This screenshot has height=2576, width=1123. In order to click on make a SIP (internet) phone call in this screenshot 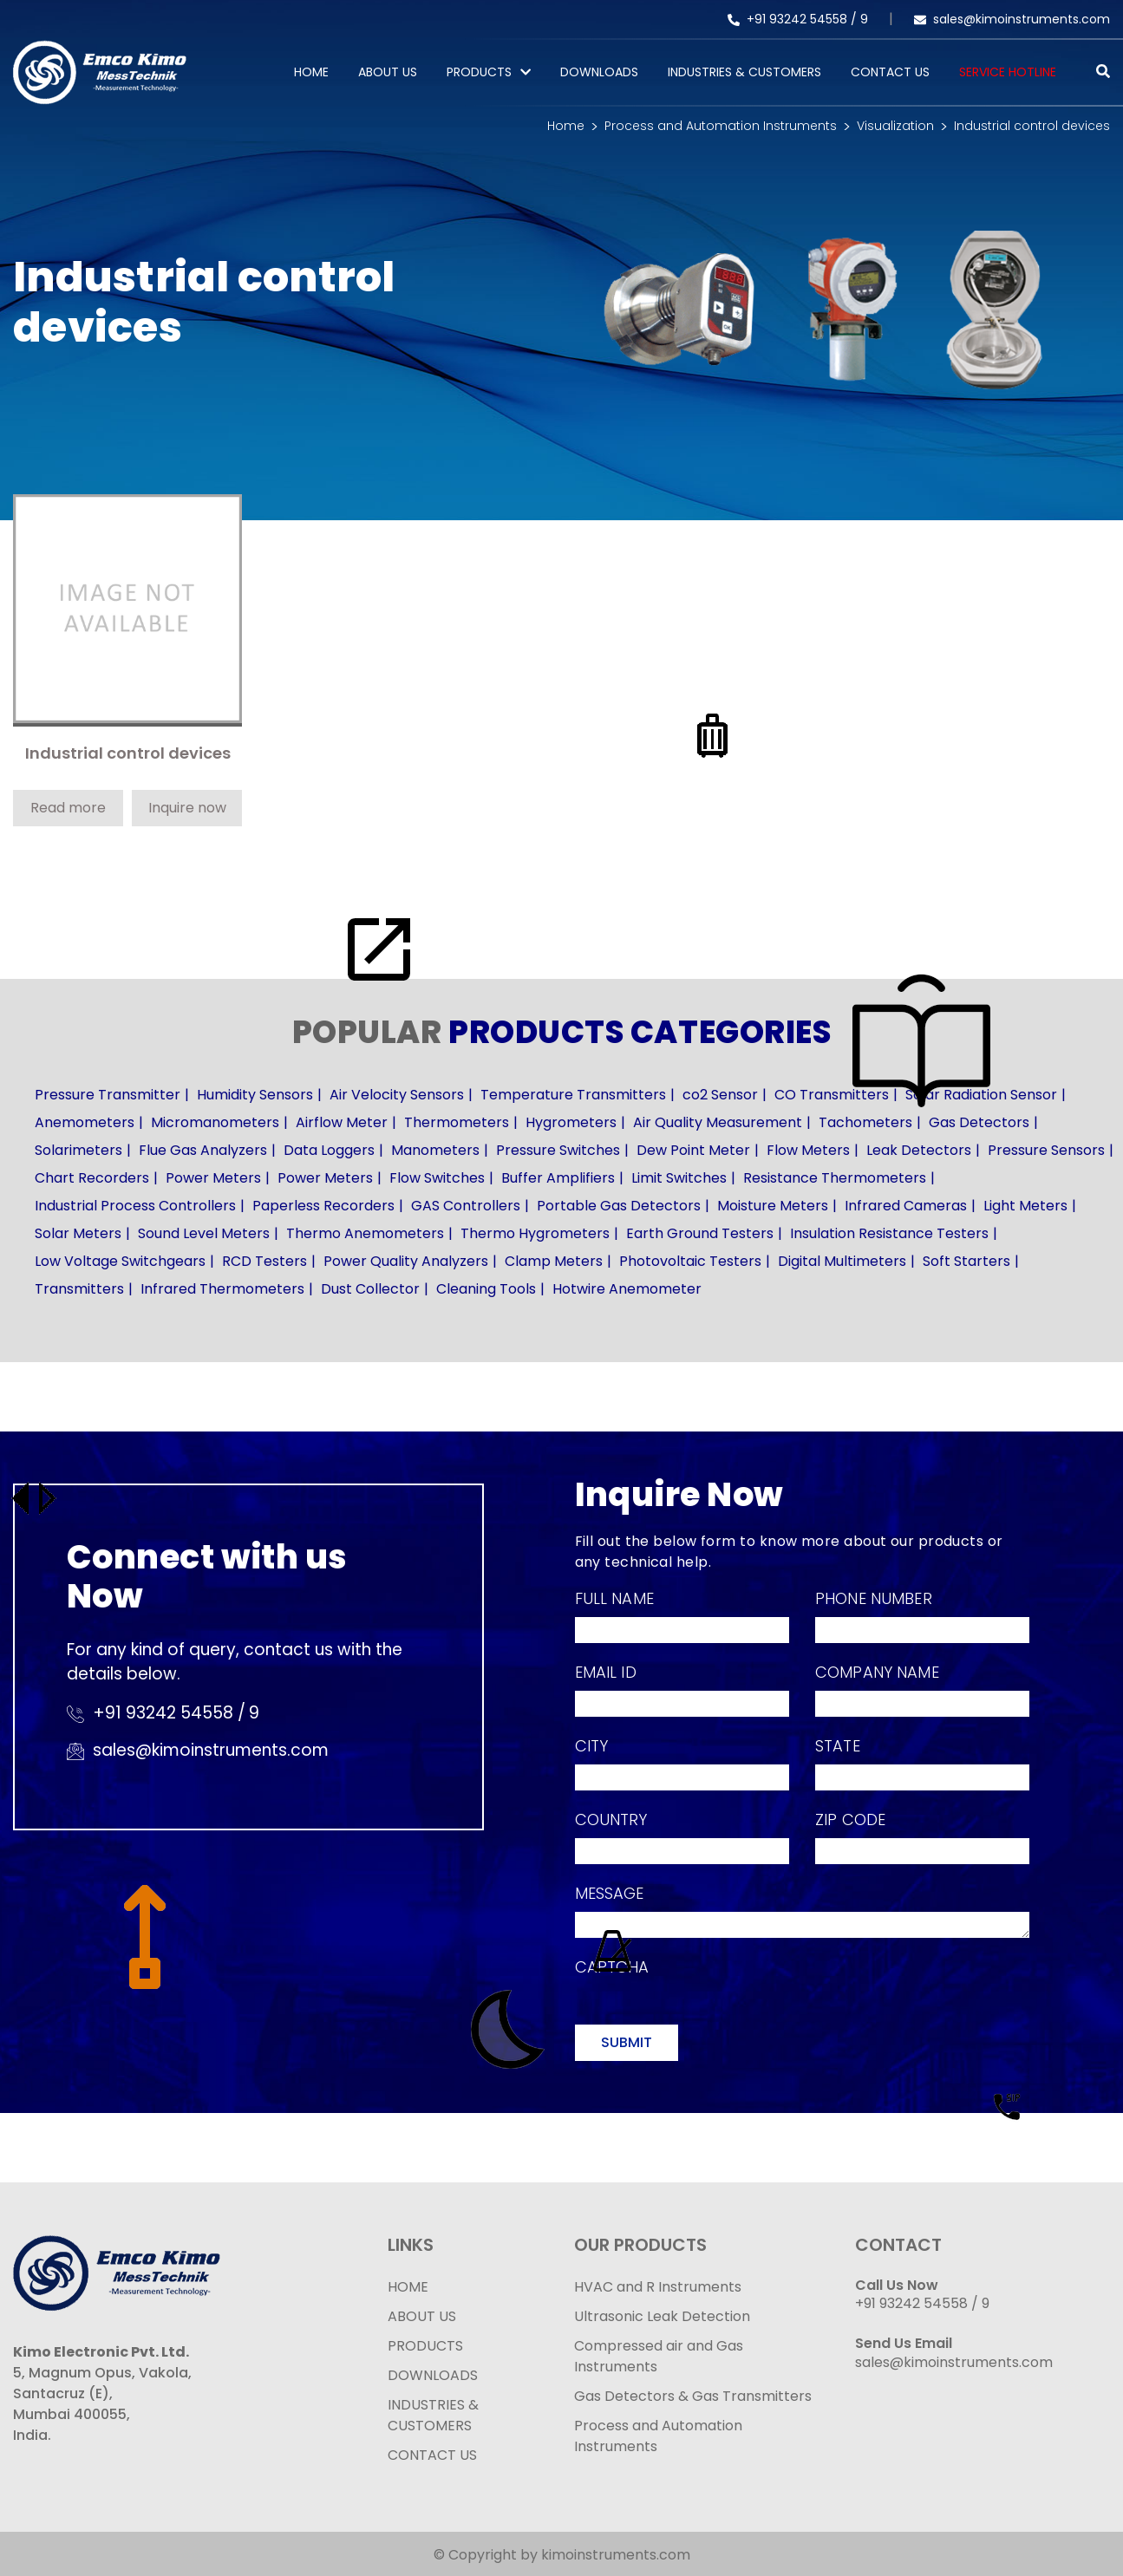, I will do `click(1007, 2107)`.